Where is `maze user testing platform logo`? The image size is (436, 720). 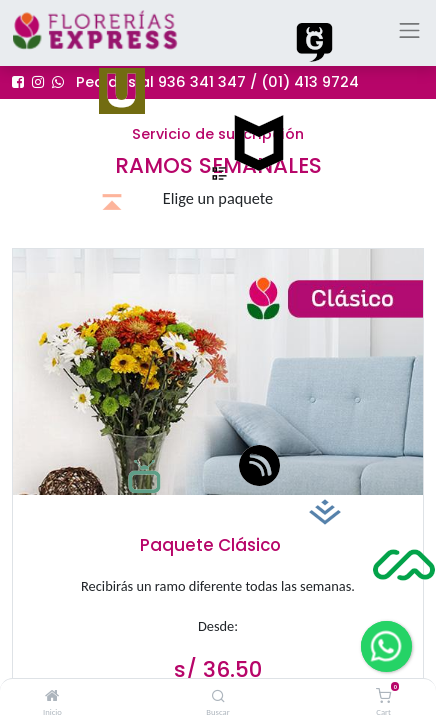 maze user testing platform logo is located at coordinates (404, 565).